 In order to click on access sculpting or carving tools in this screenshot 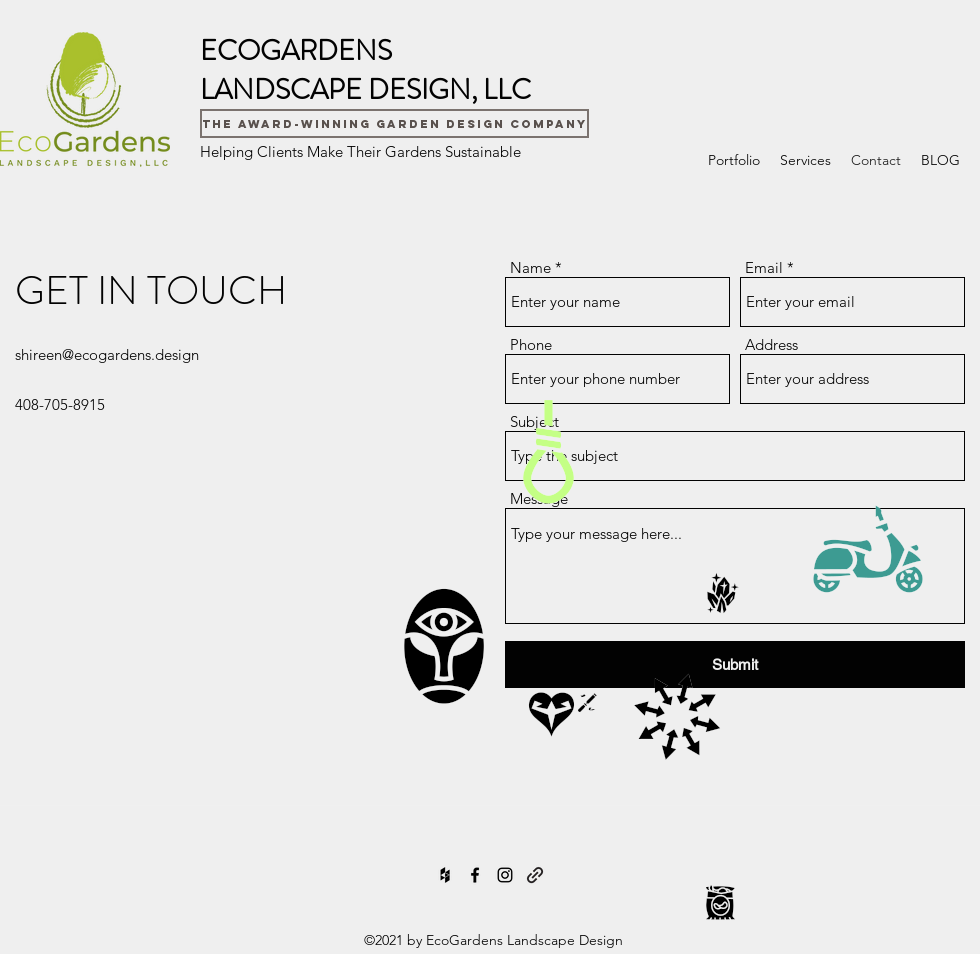, I will do `click(587, 702)`.